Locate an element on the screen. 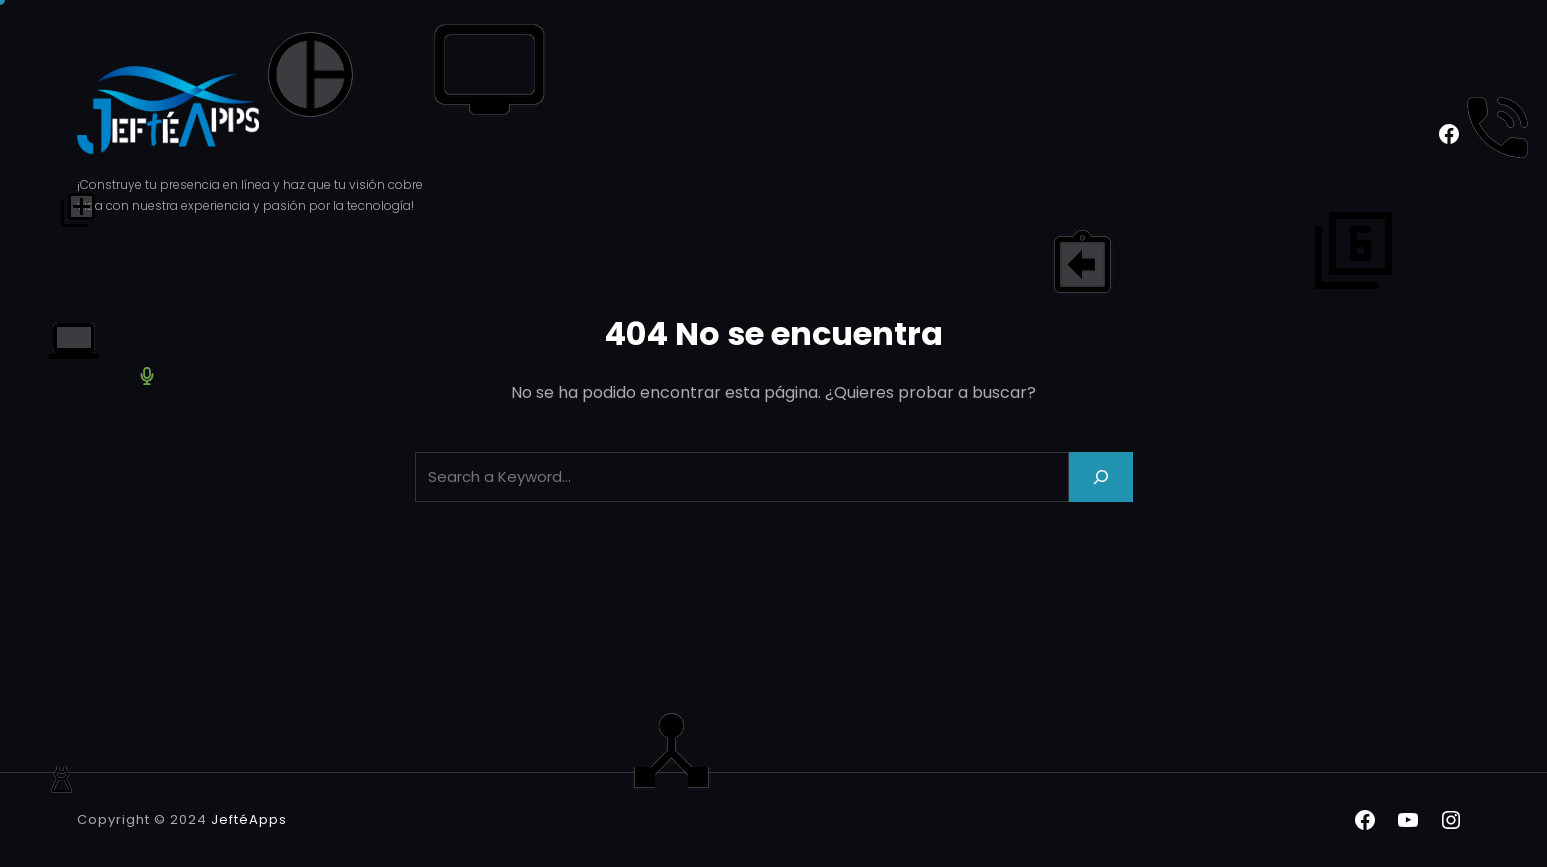 The height and width of the screenshot is (867, 1547). indicates 6 items selected or filtered is located at coordinates (1353, 250).